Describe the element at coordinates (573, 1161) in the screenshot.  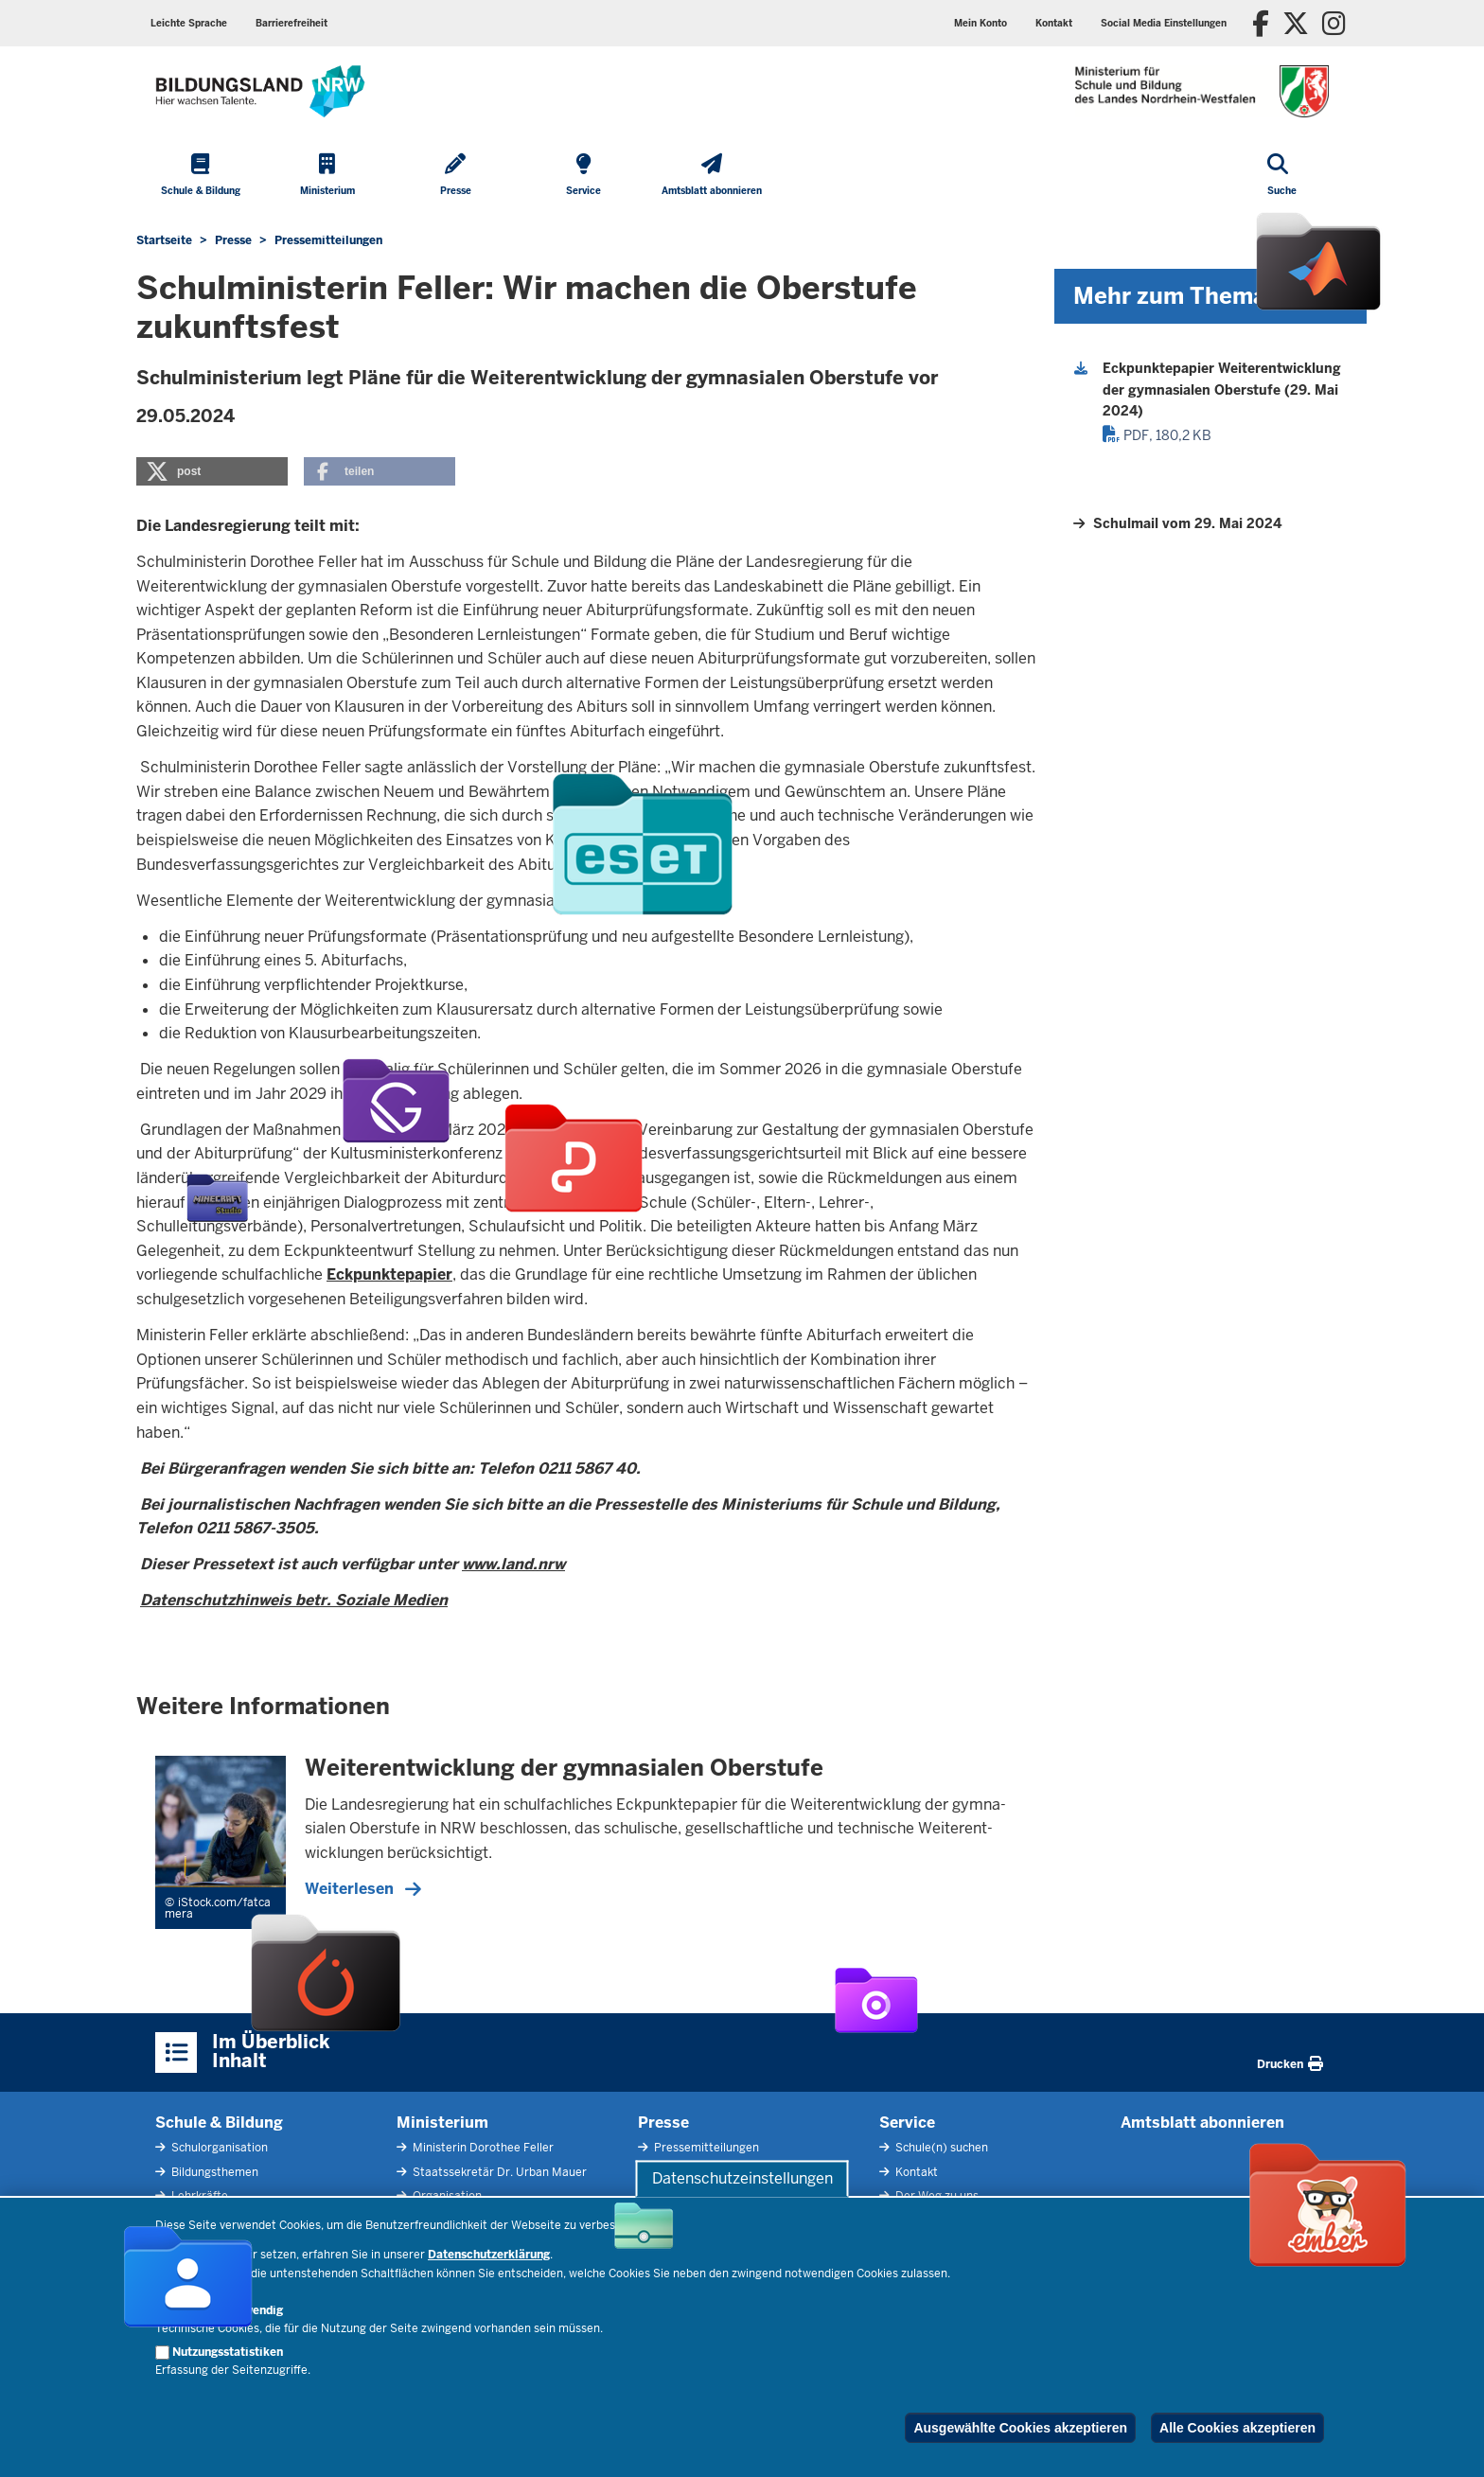
I see `open folder containing WPS PDF documents` at that location.